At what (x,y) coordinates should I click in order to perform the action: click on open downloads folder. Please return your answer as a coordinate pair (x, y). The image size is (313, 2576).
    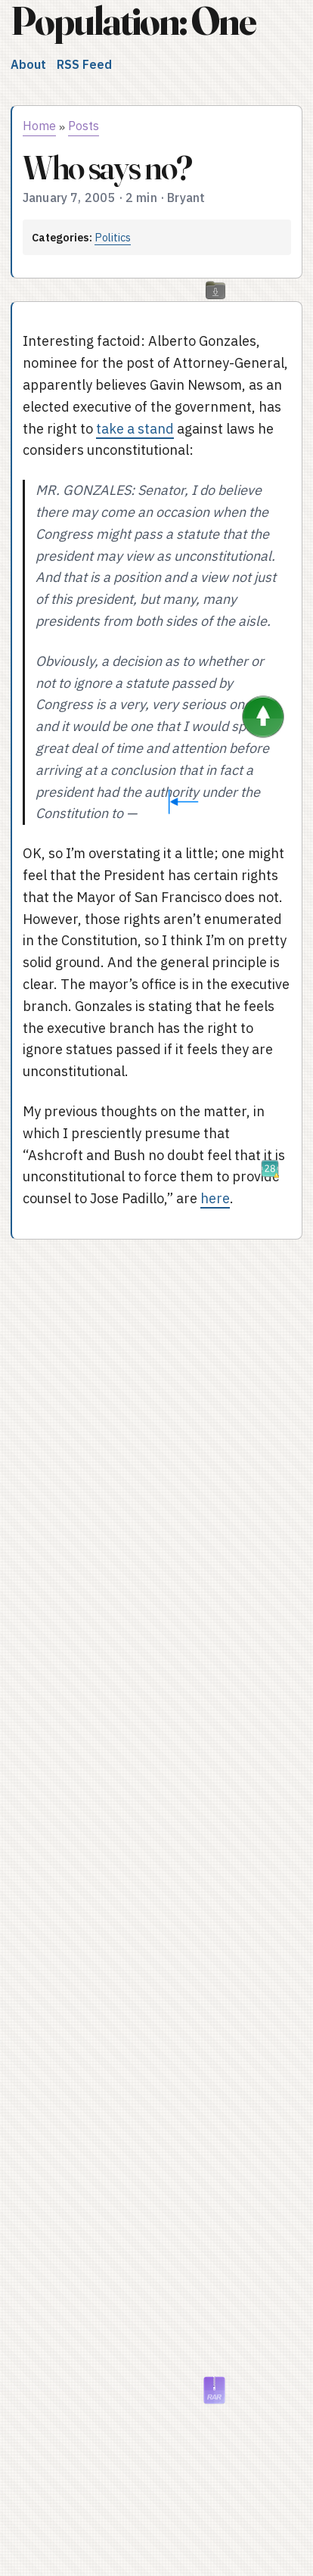
    Looking at the image, I should click on (215, 290).